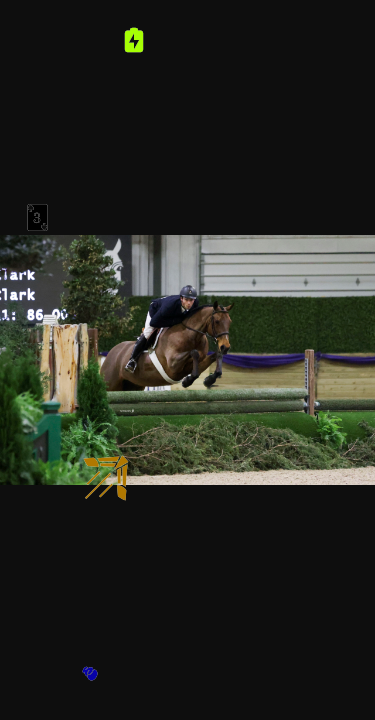 The image size is (375, 720). I want to click on access boxing or fighting game mode, so click(90, 673).